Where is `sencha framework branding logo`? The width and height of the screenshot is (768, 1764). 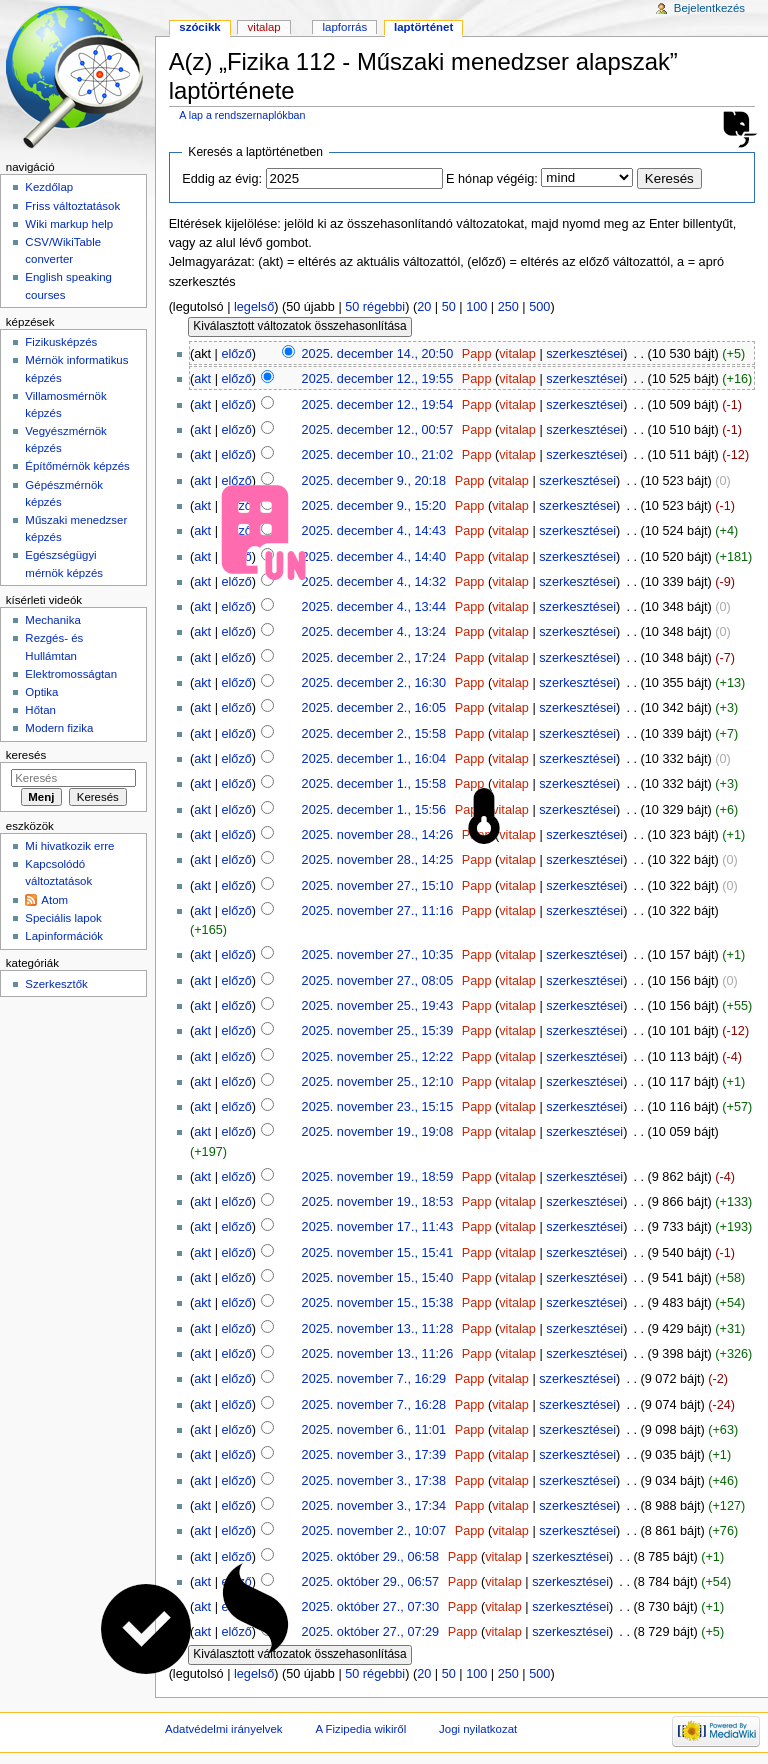 sencha framework branding logo is located at coordinates (255, 1608).